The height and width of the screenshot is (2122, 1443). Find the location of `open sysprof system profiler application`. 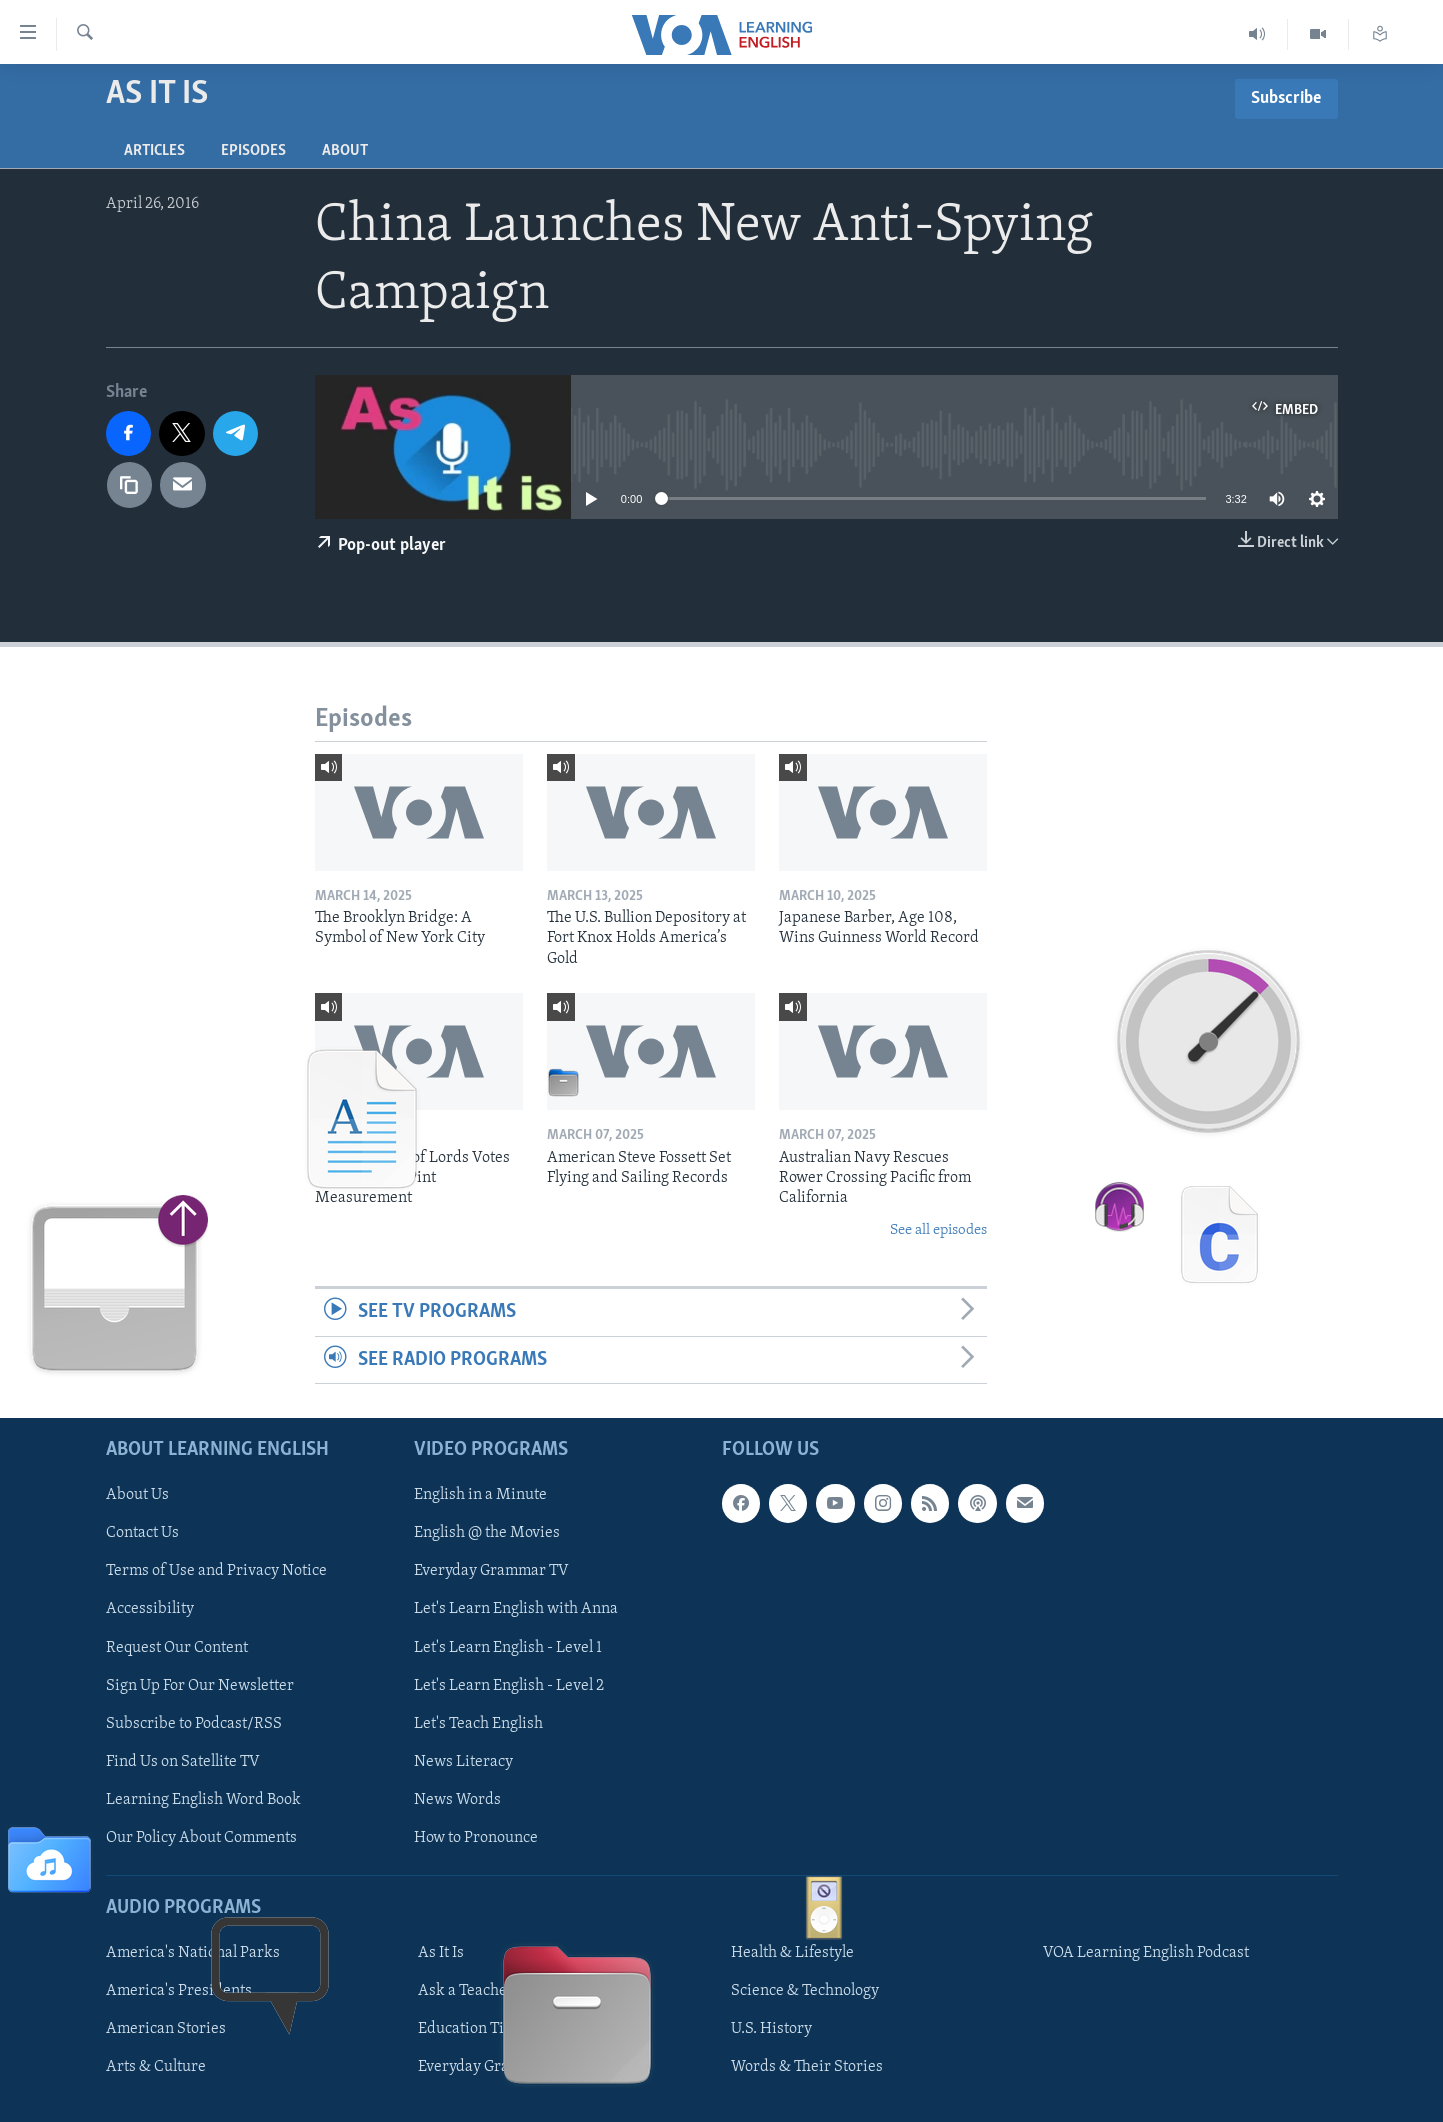

open sysprof system profiler application is located at coordinates (1208, 1041).